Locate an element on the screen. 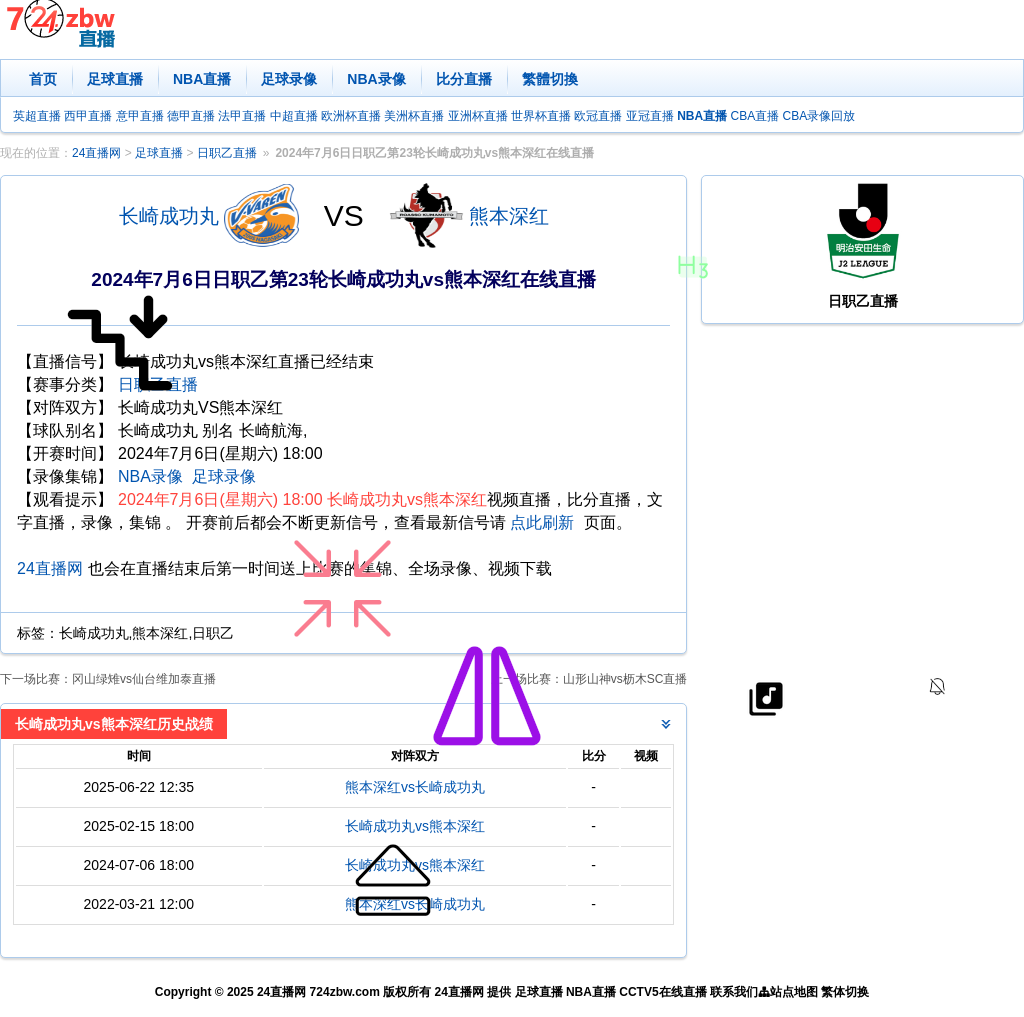  access your music library is located at coordinates (766, 699).